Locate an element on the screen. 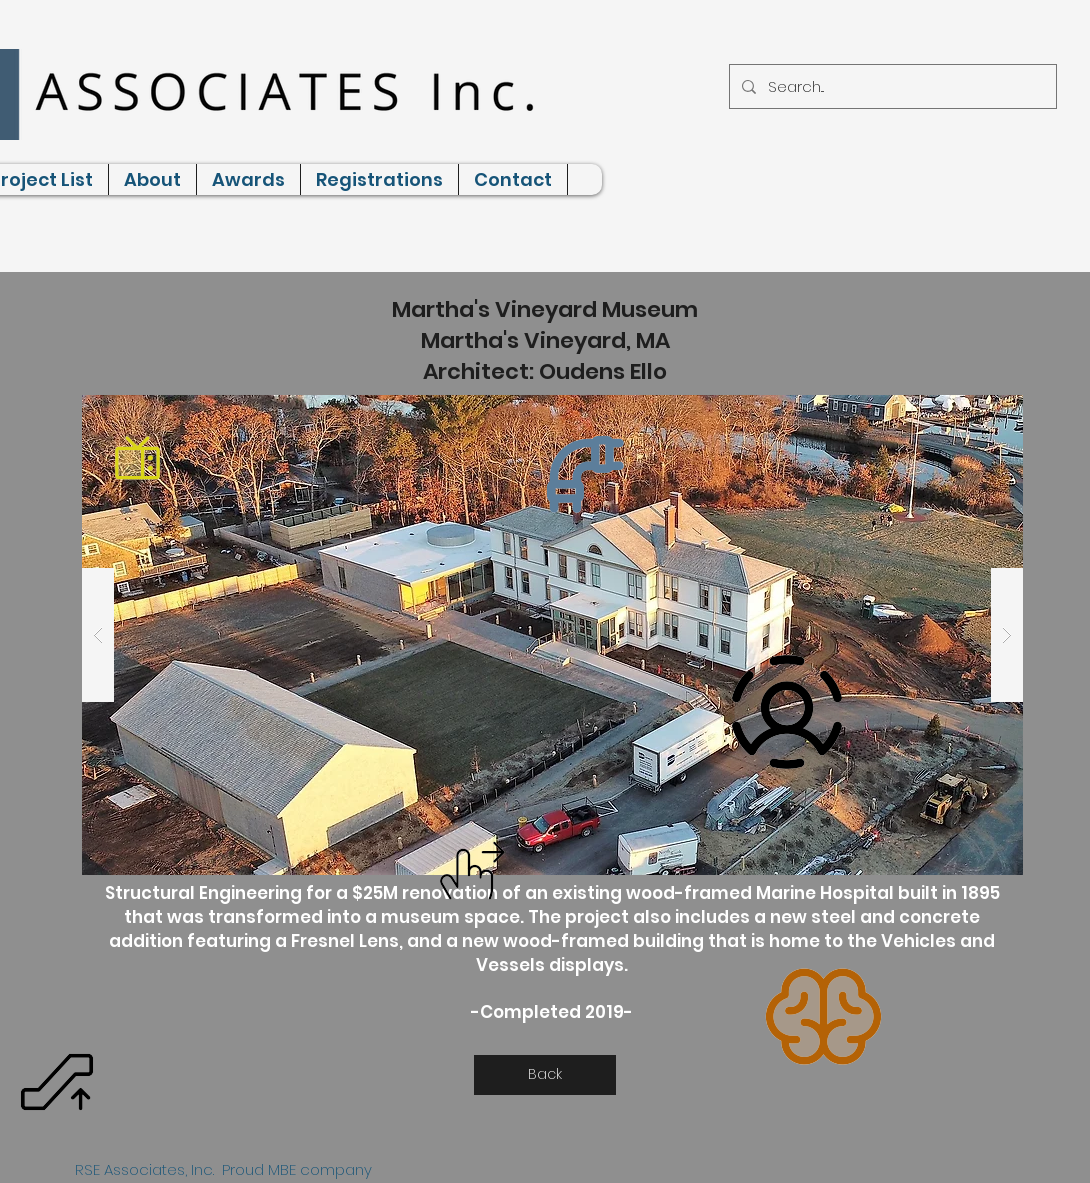 Image resolution: width=1090 pixels, height=1183 pixels. access TV or video streaming content is located at coordinates (137, 460).